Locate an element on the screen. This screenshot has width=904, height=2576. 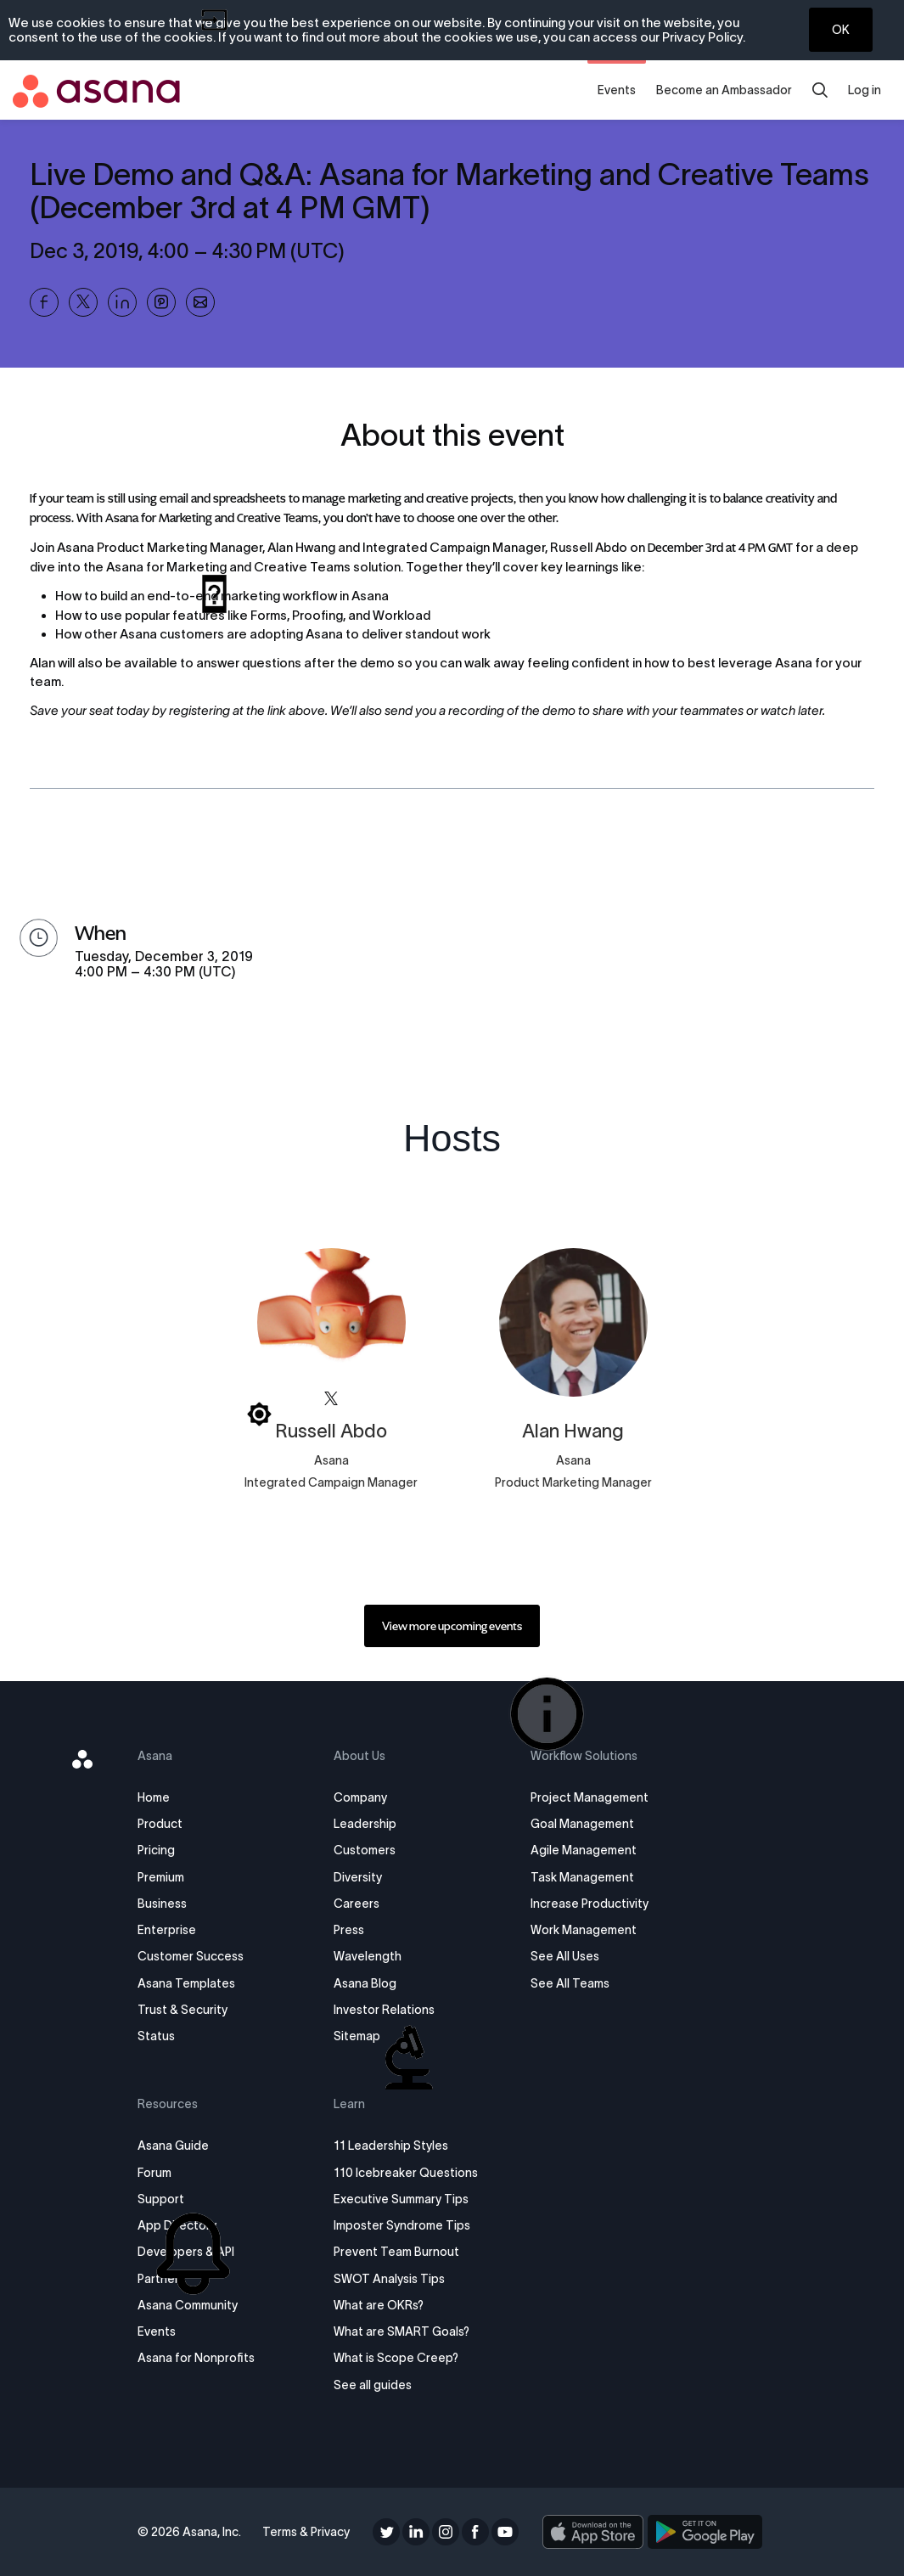
view more information about this item is located at coordinates (547, 1713).